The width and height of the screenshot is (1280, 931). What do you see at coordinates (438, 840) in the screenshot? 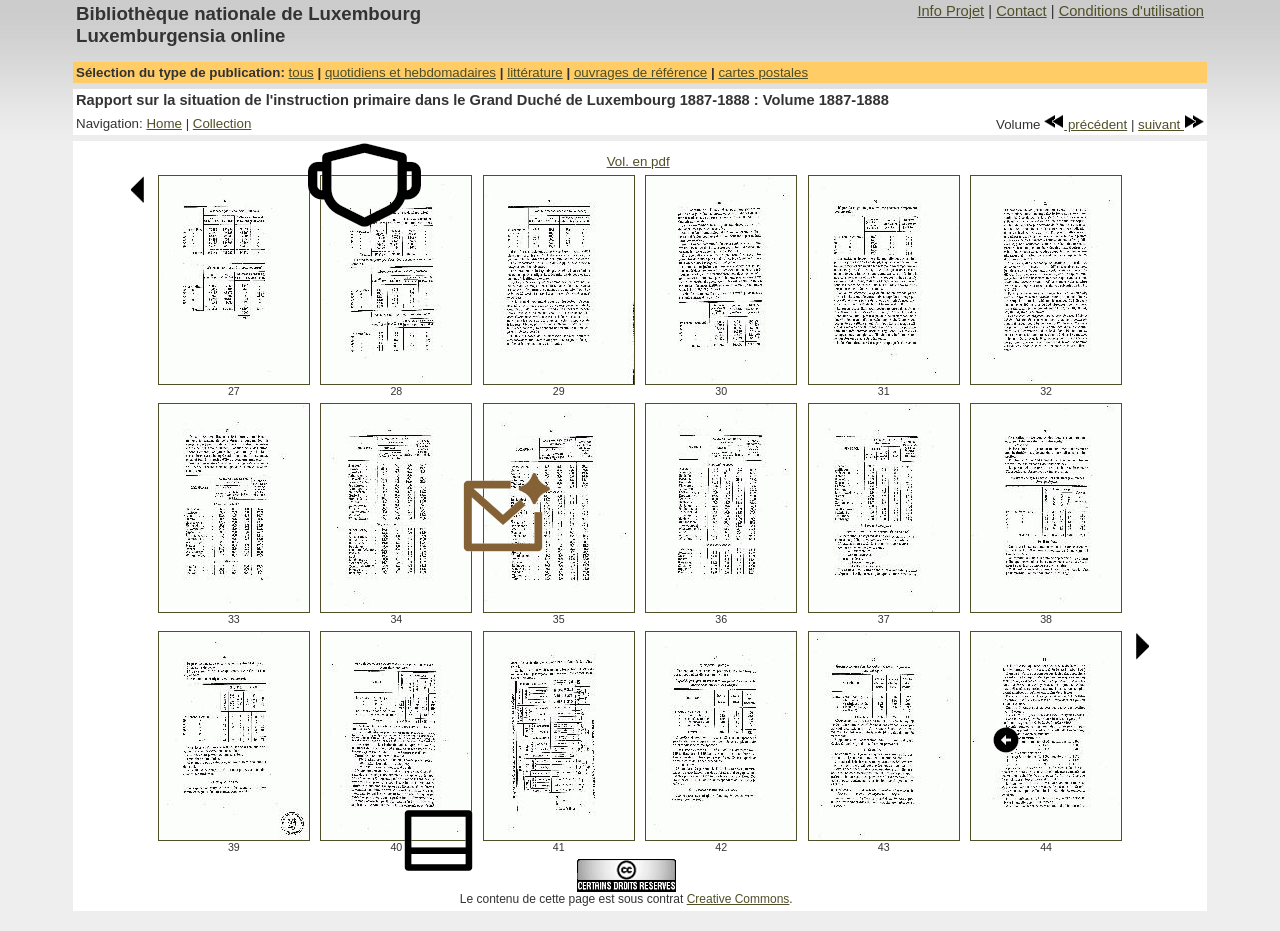
I see `switch to bottom panel layout` at bounding box center [438, 840].